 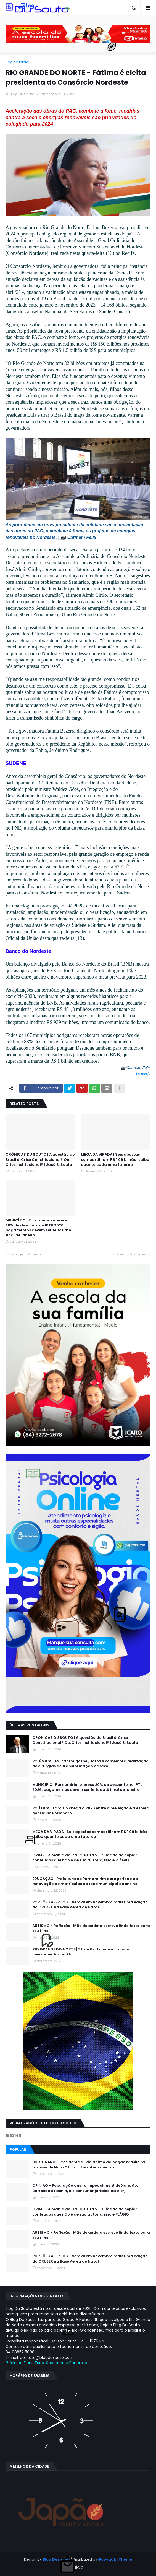 I want to click on align text or content to the right, so click(x=30, y=1840).